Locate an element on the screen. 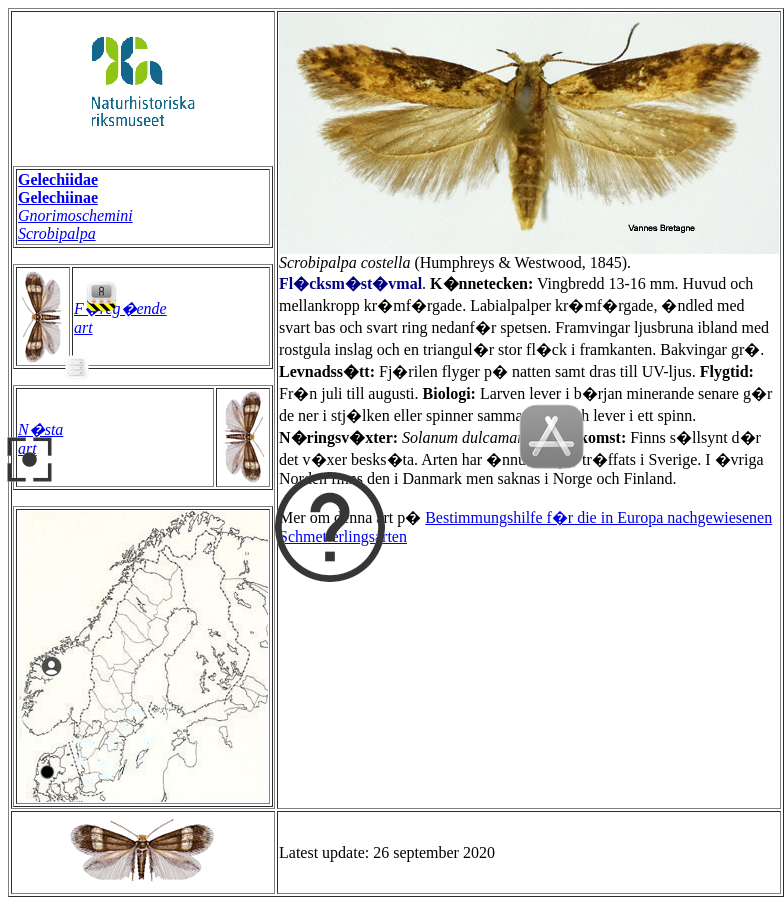  view your user profile is located at coordinates (51, 666).